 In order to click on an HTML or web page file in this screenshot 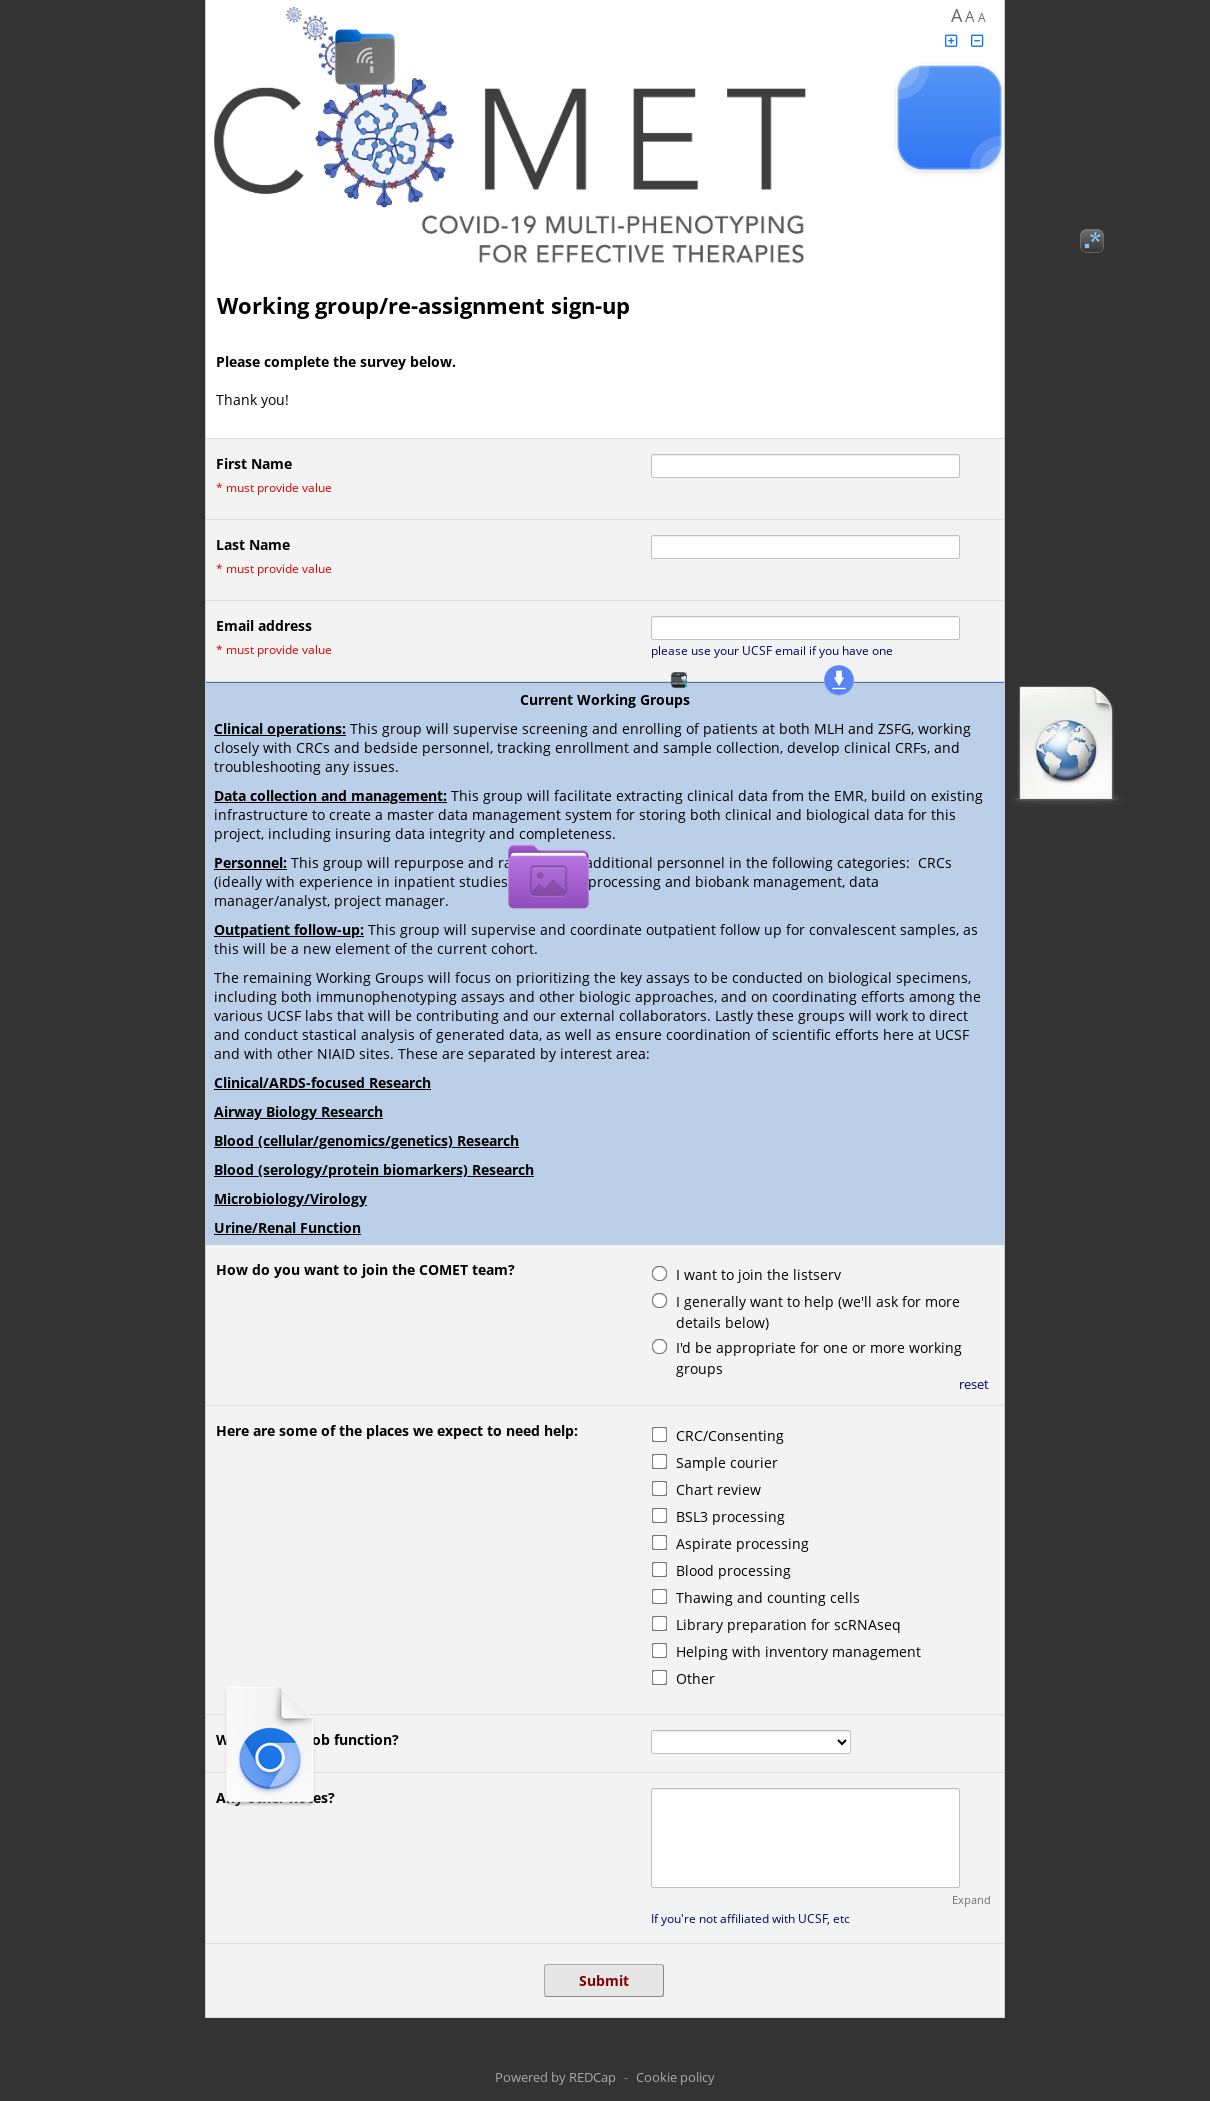, I will do `click(1068, 743)`.